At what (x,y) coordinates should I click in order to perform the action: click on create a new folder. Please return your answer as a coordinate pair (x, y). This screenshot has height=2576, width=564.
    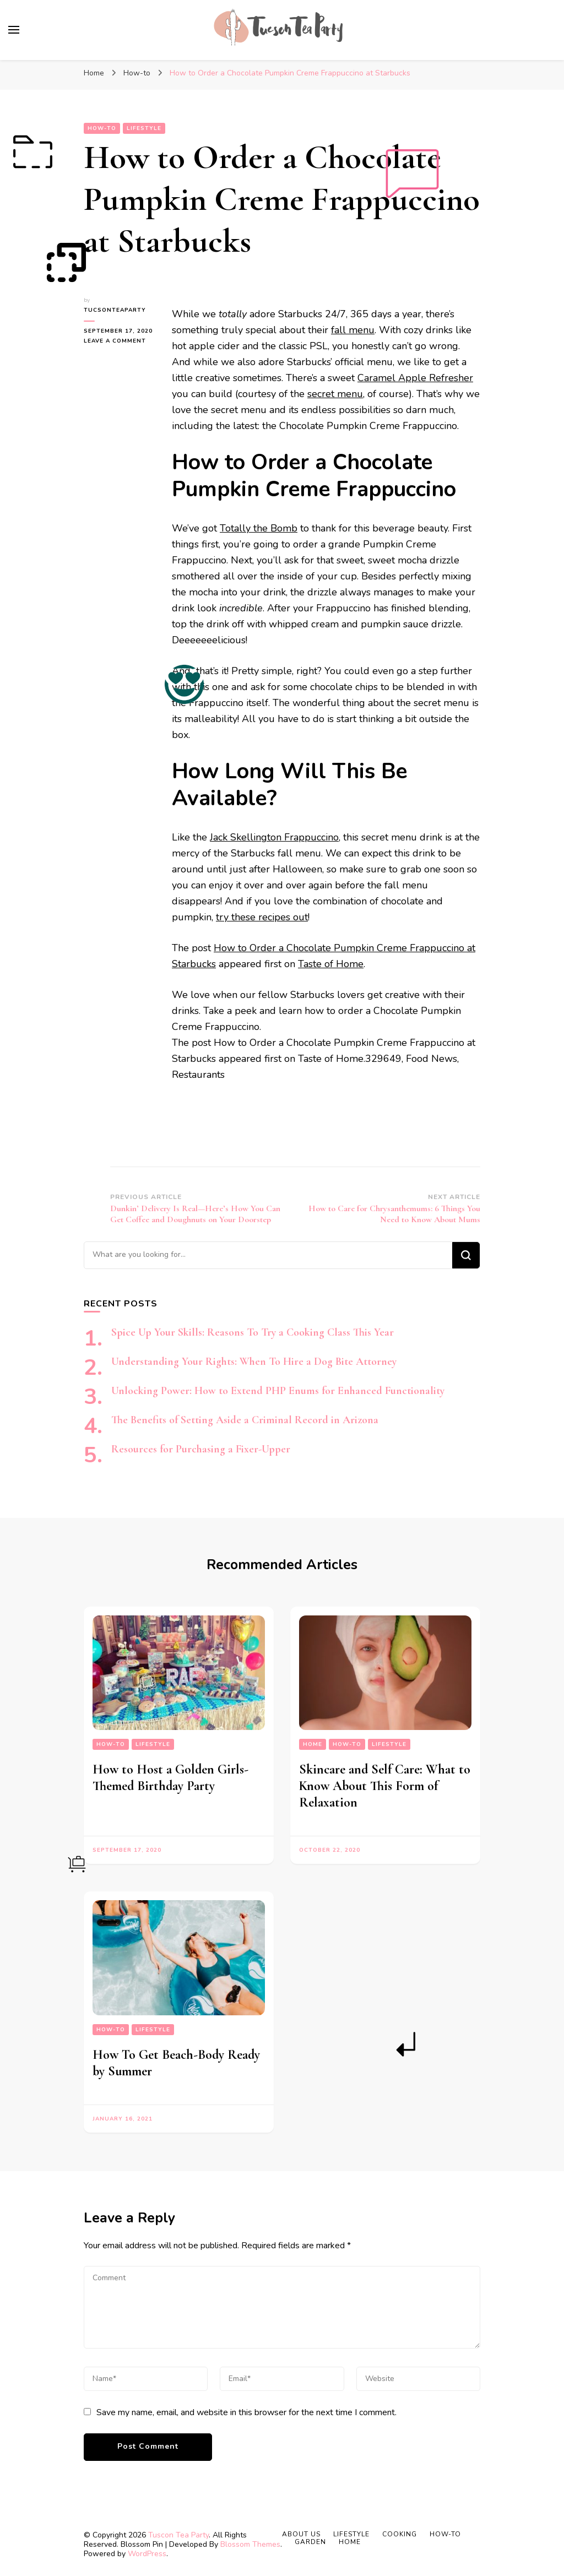
    Looking at the image, I should click on (32, 151).